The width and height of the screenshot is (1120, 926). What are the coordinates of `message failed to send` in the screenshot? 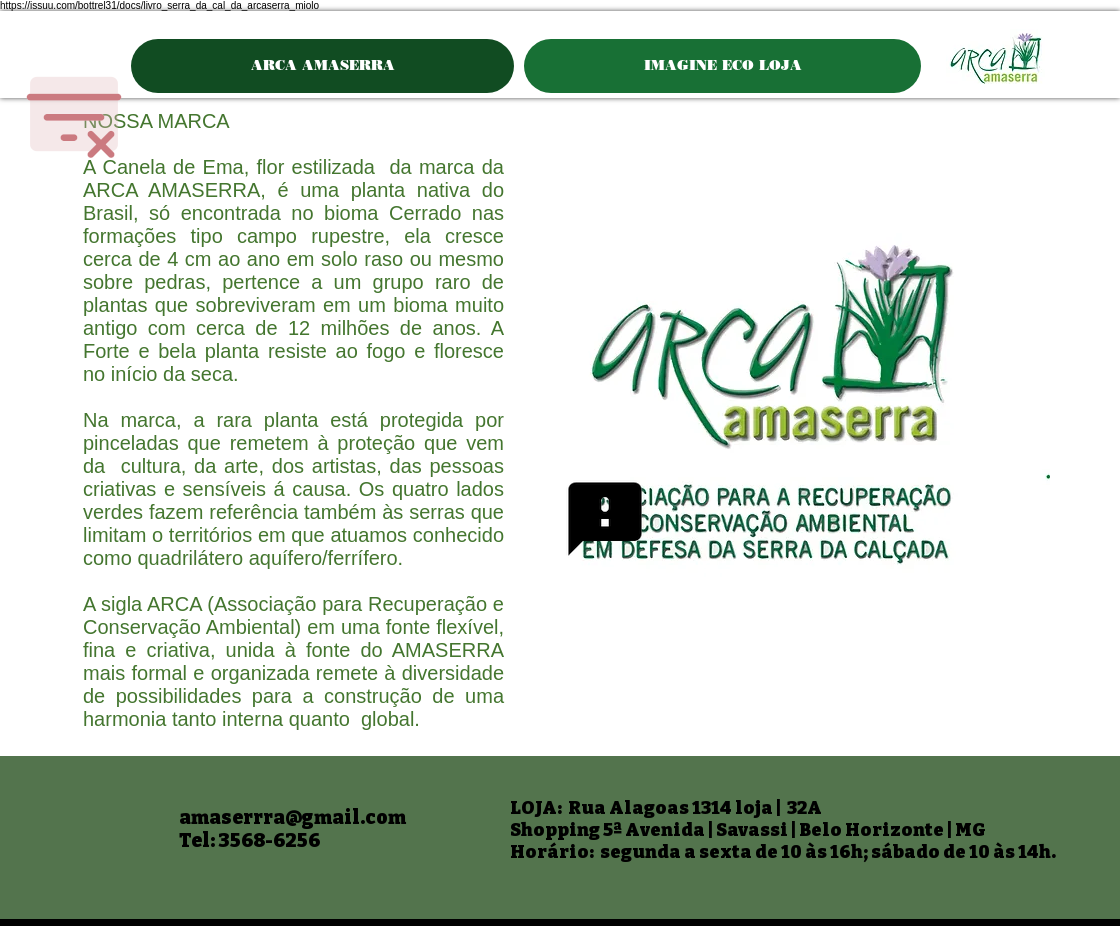 It's located at (605, 519).